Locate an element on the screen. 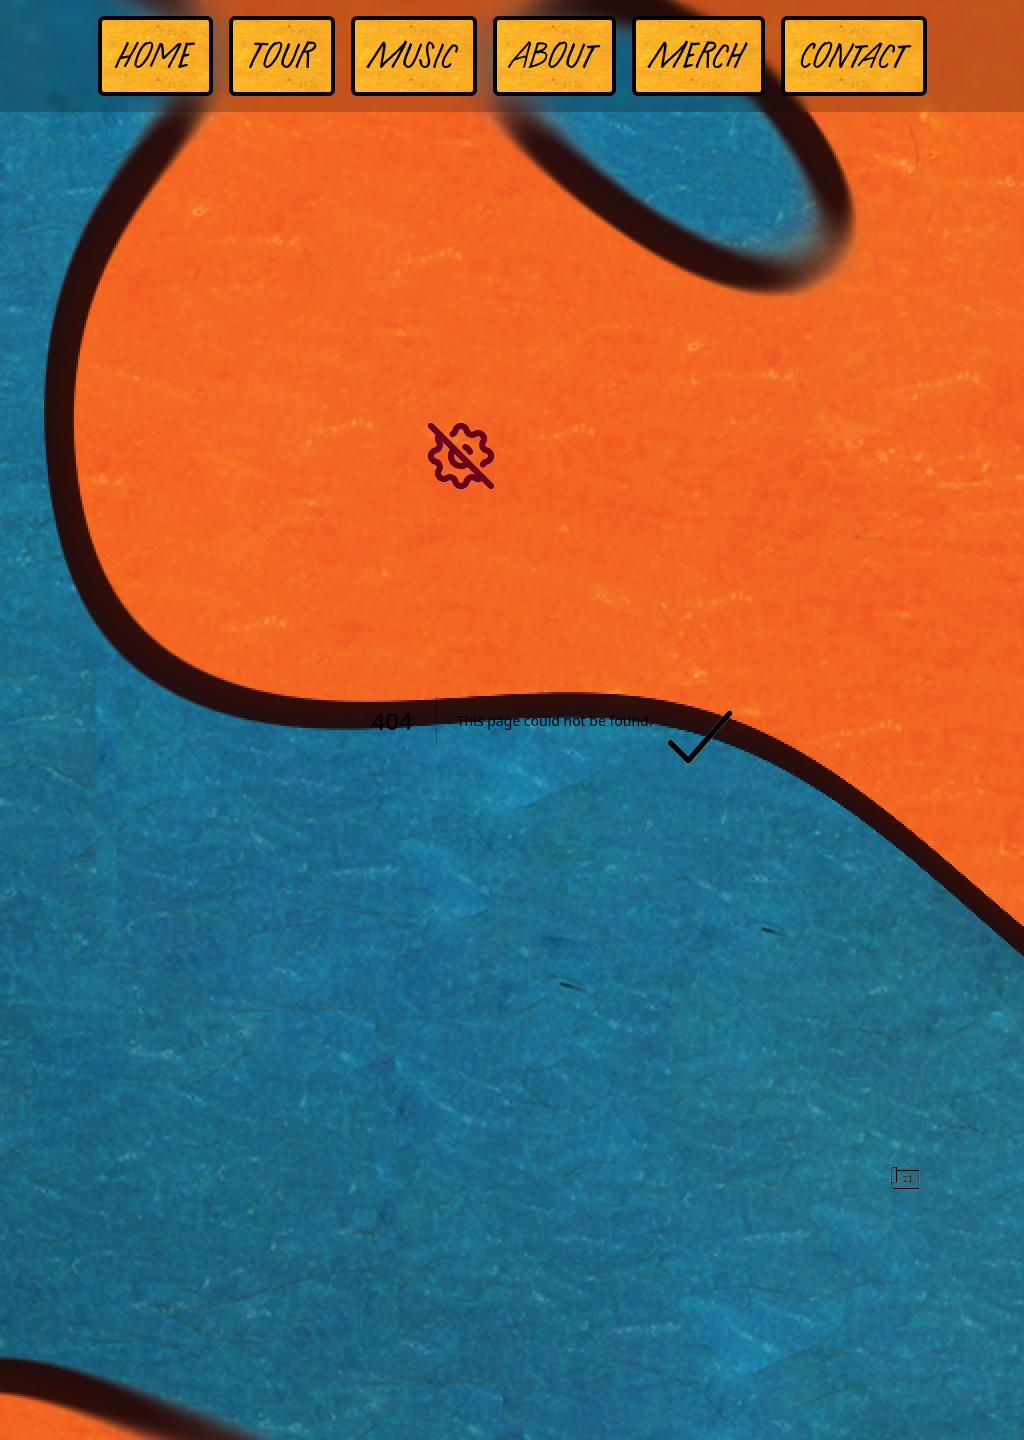  settings are currently disabled is located at coordinates (461, 456).